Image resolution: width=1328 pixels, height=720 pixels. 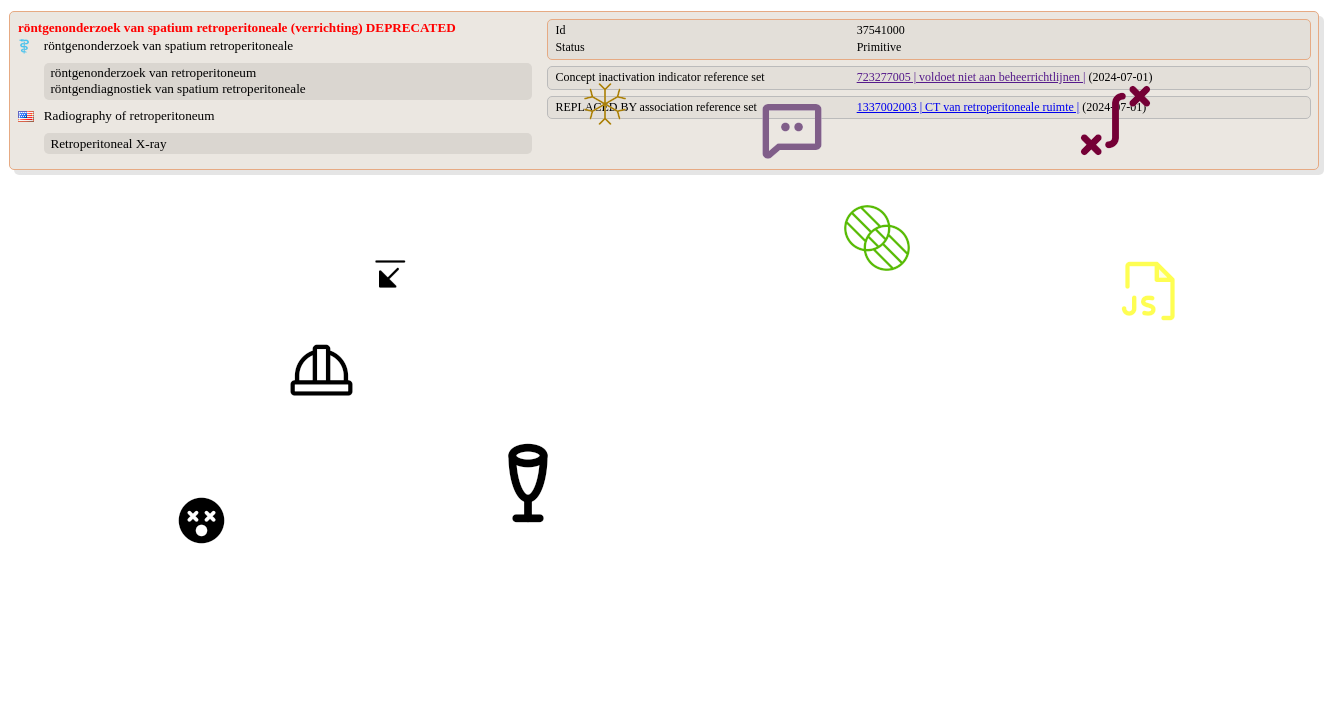 What do you see at coordinates (201, 520) in the screenshot?
I see `indicates an error or system crash` at bounding box center [201, 520].